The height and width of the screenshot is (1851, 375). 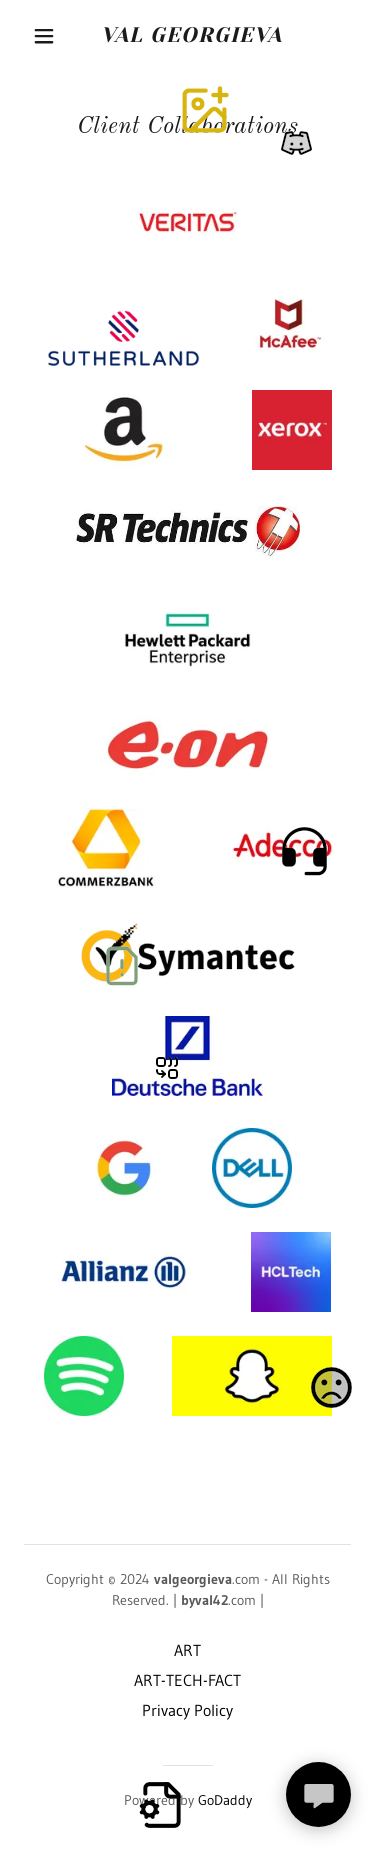 What do you see at coordinates (167, 1068) in the screenshot?
I see `merge or combine selected items` at bounding box center [167, 1068].